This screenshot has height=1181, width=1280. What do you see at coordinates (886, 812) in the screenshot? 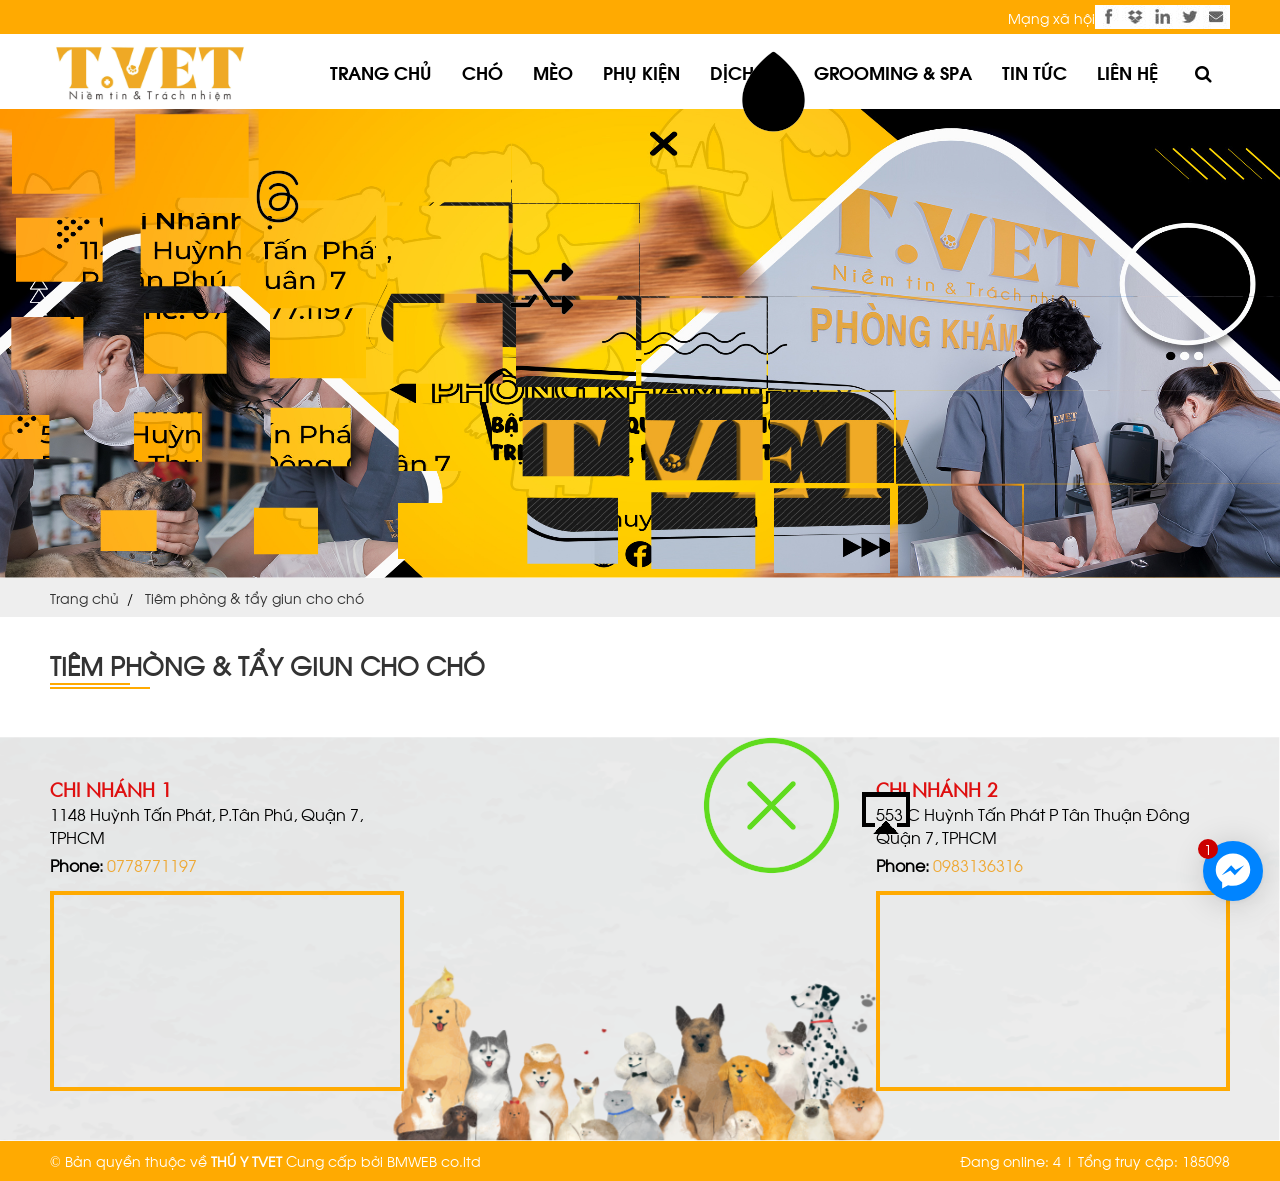
I see `stream content to an external display` at bounding box center [886, 812].